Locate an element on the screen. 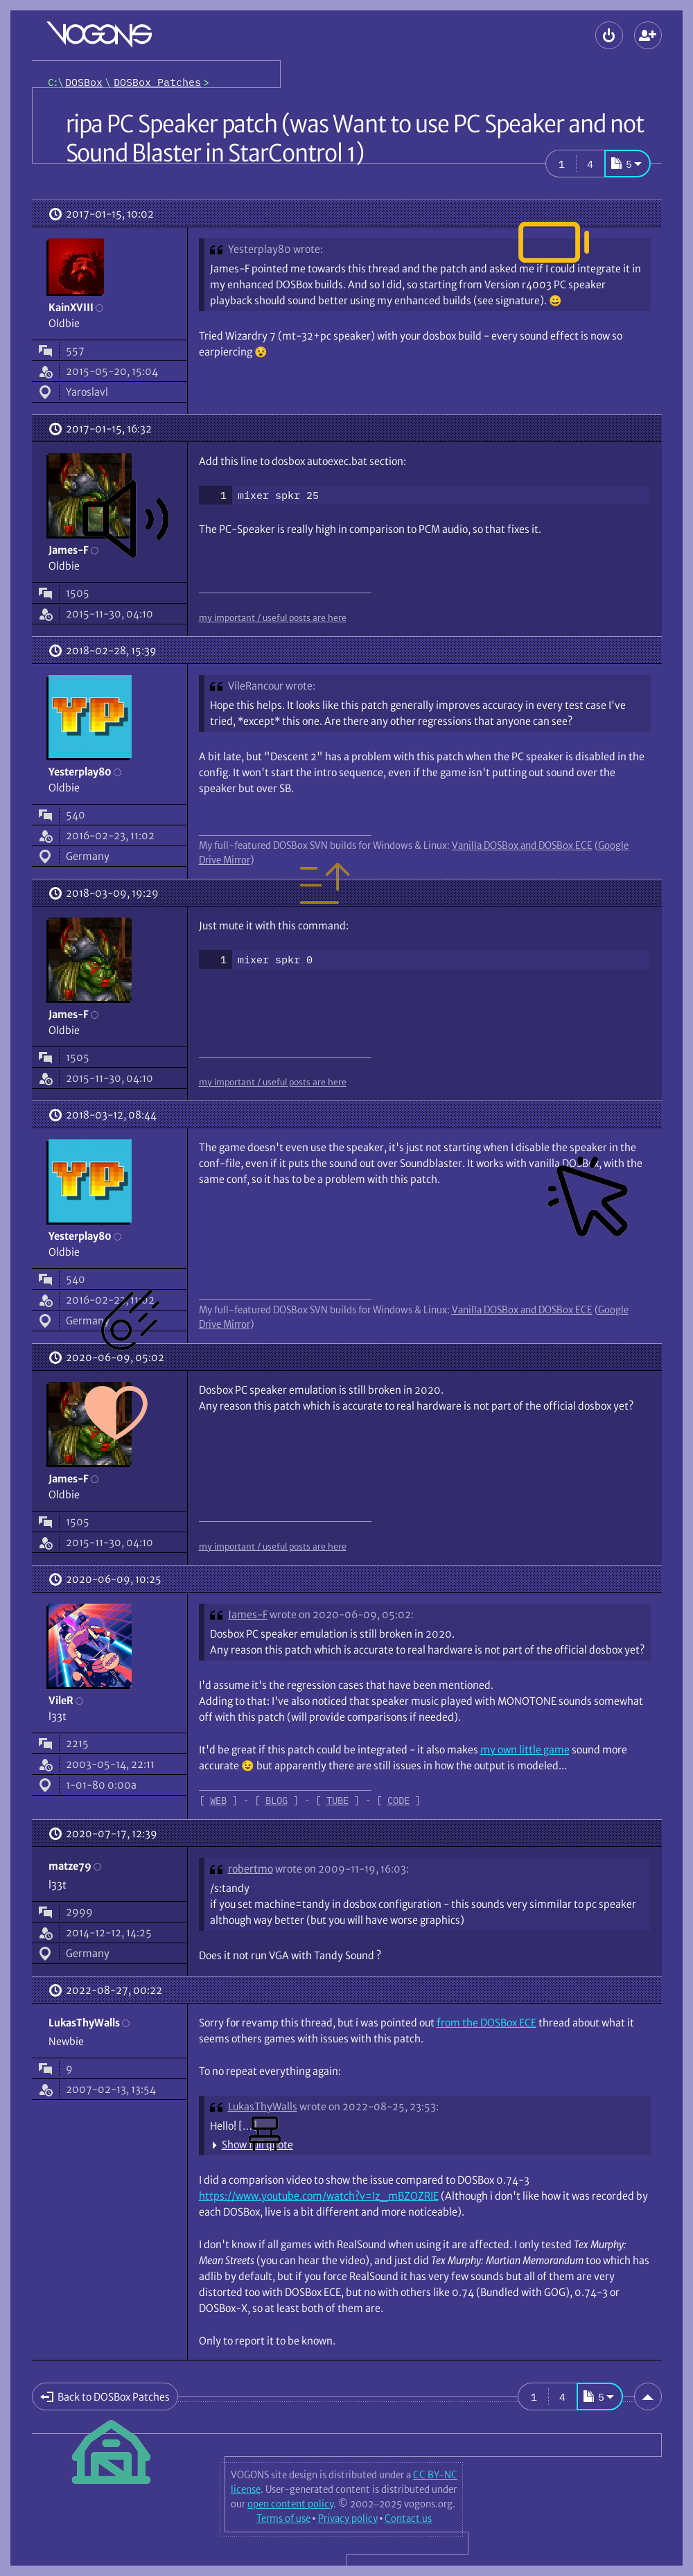 The image size is (693, 2576). indicates partial like or favorite status is located at coordinates (116, 1410).